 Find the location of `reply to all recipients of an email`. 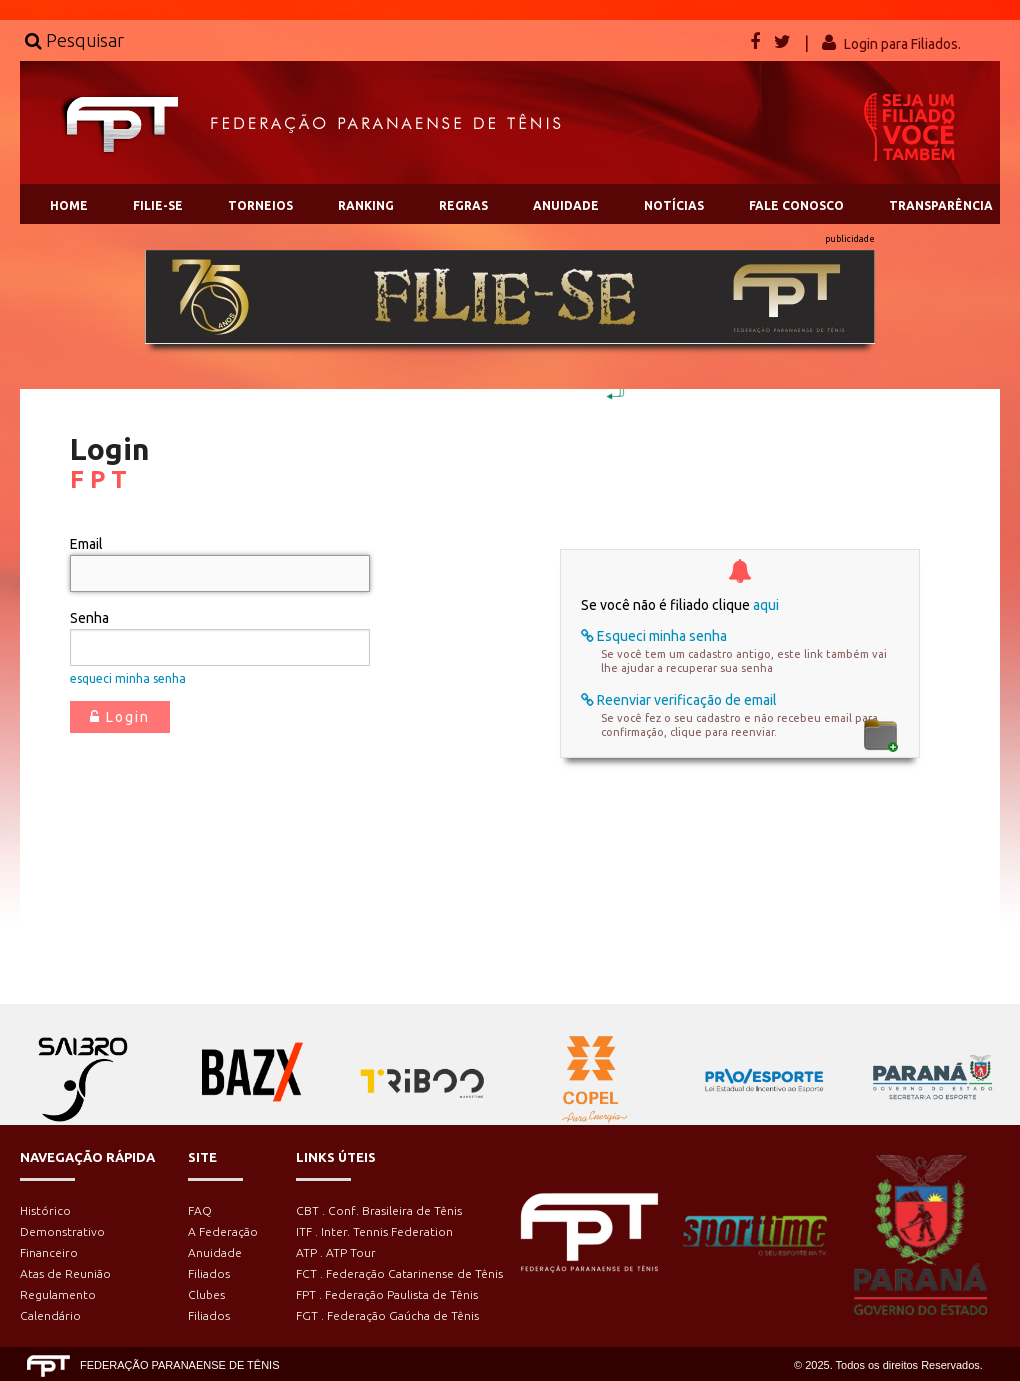

reply to all recipients of an email is located at coordinates (615, 394).